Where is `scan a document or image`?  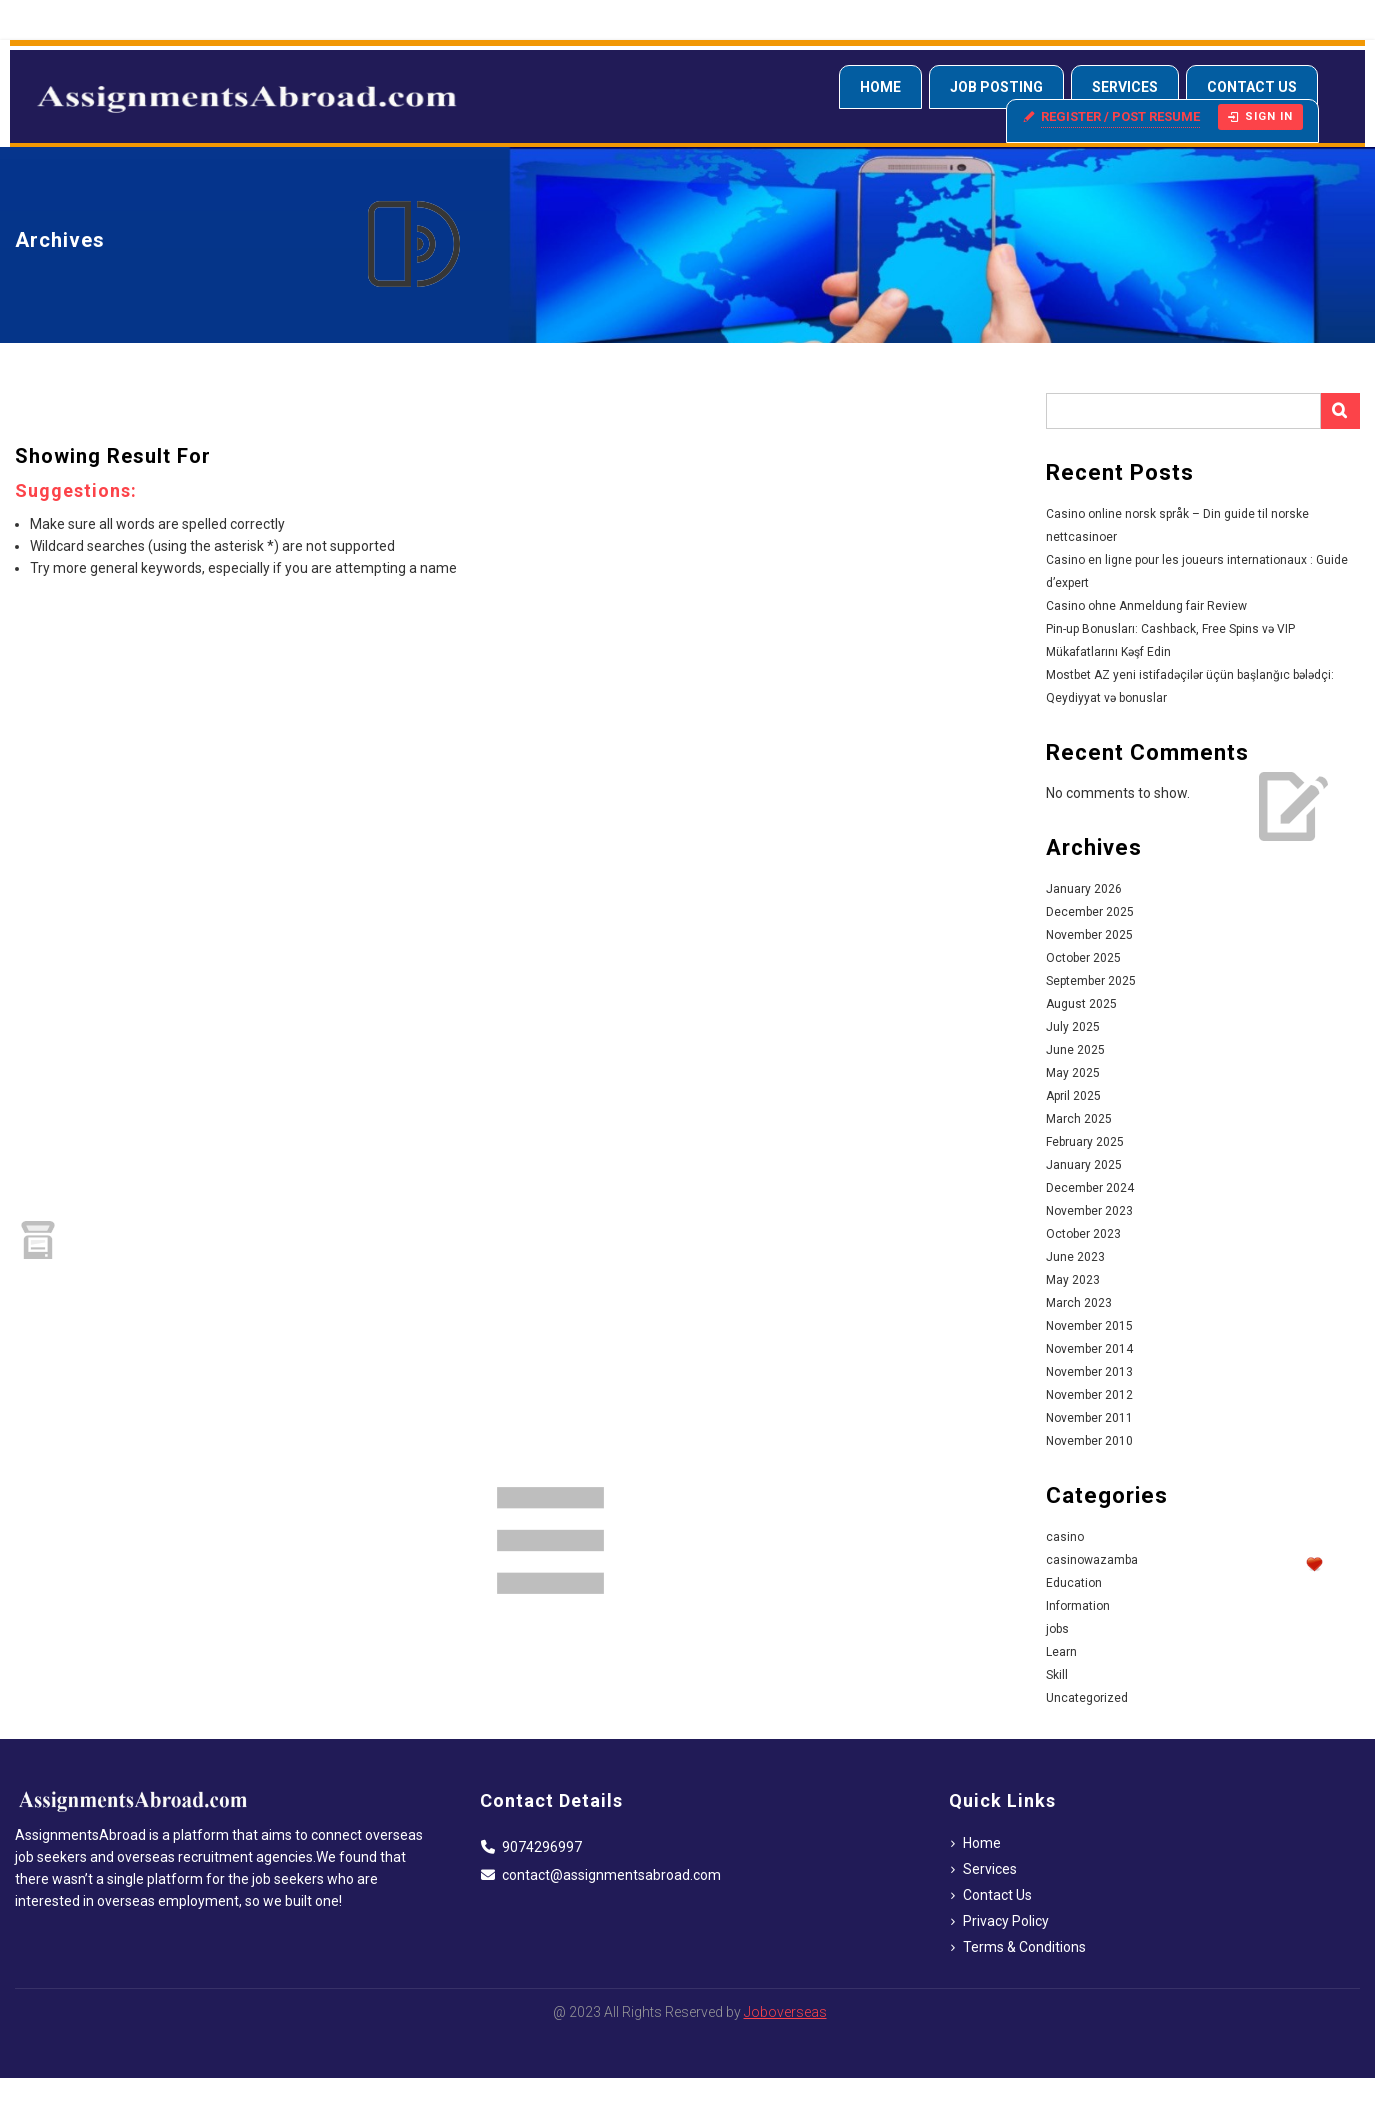
scan a document or image is located at coordinates (38, 1240).